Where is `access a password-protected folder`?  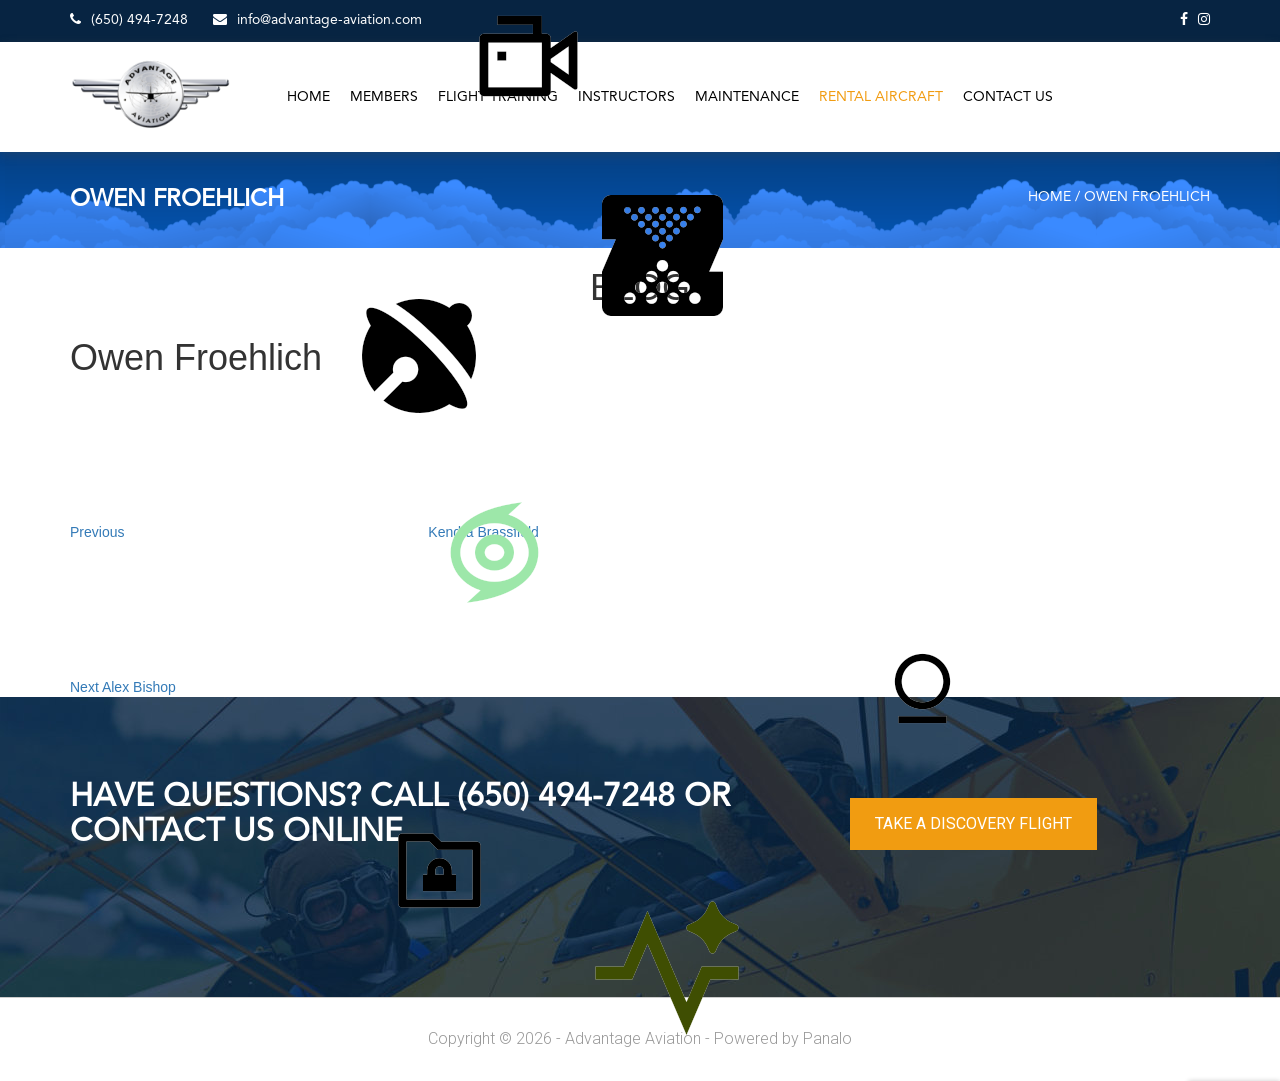
access a password-protected folder is located at coordinates (439, 870).